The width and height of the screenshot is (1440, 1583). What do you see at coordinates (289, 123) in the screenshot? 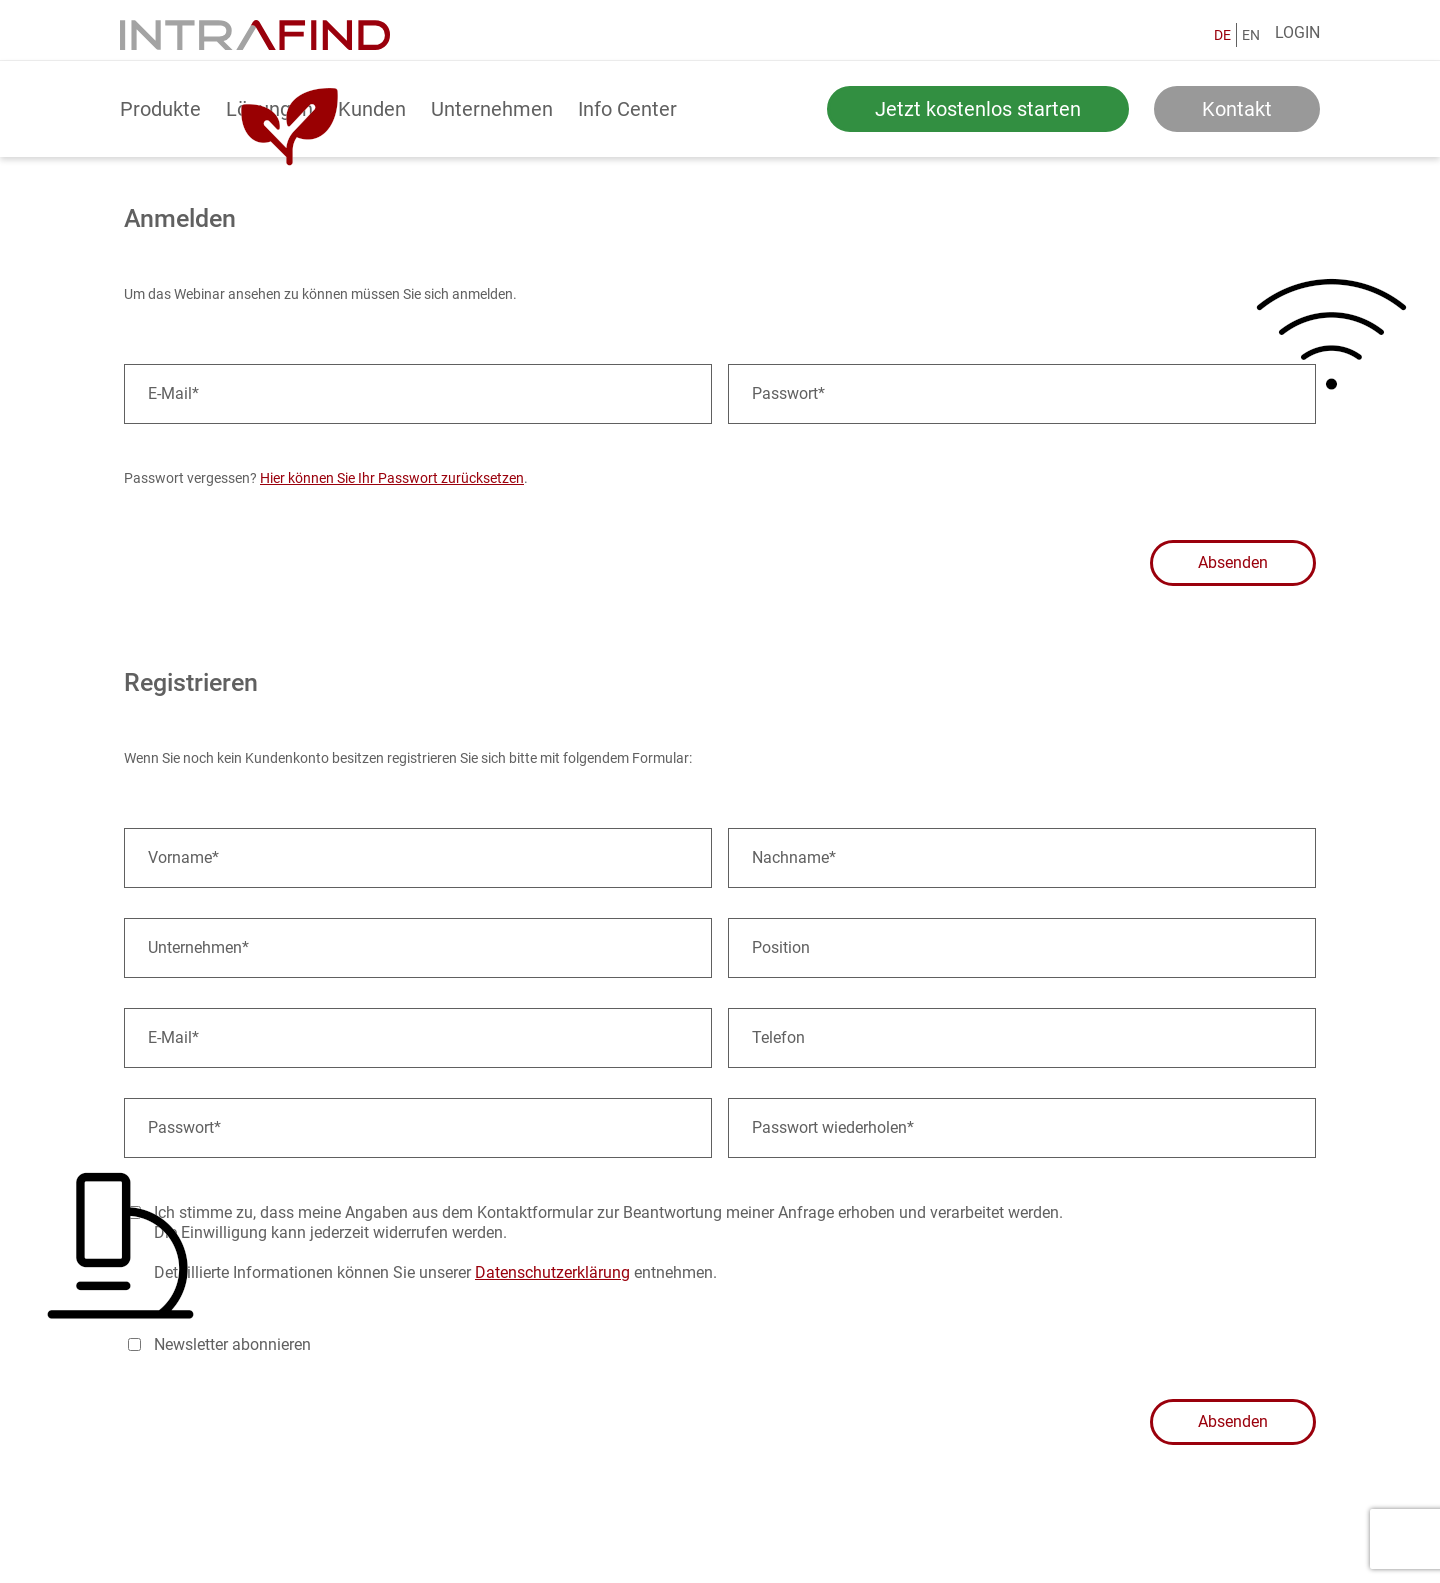
I see `access plant care or gardening features` at bounding box center [289, 123].